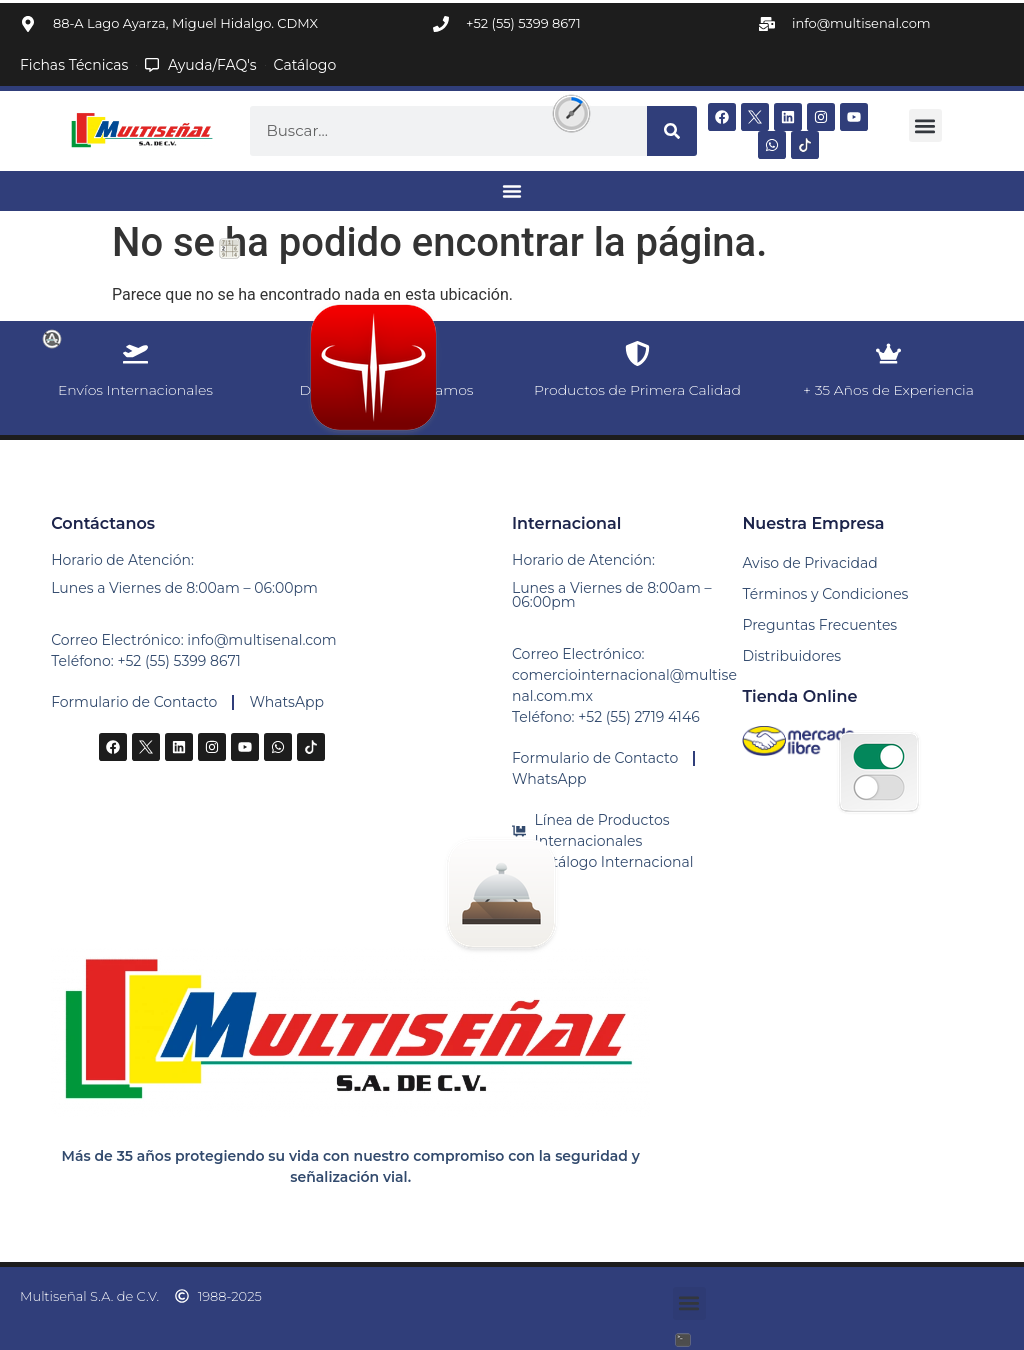 The height and width of the screenshot is (1350, 1024). What do you see at coordinates (229, 248) in the screenshot?
I see `open the sudoku puzzle game` at bounding box center [229, 248].